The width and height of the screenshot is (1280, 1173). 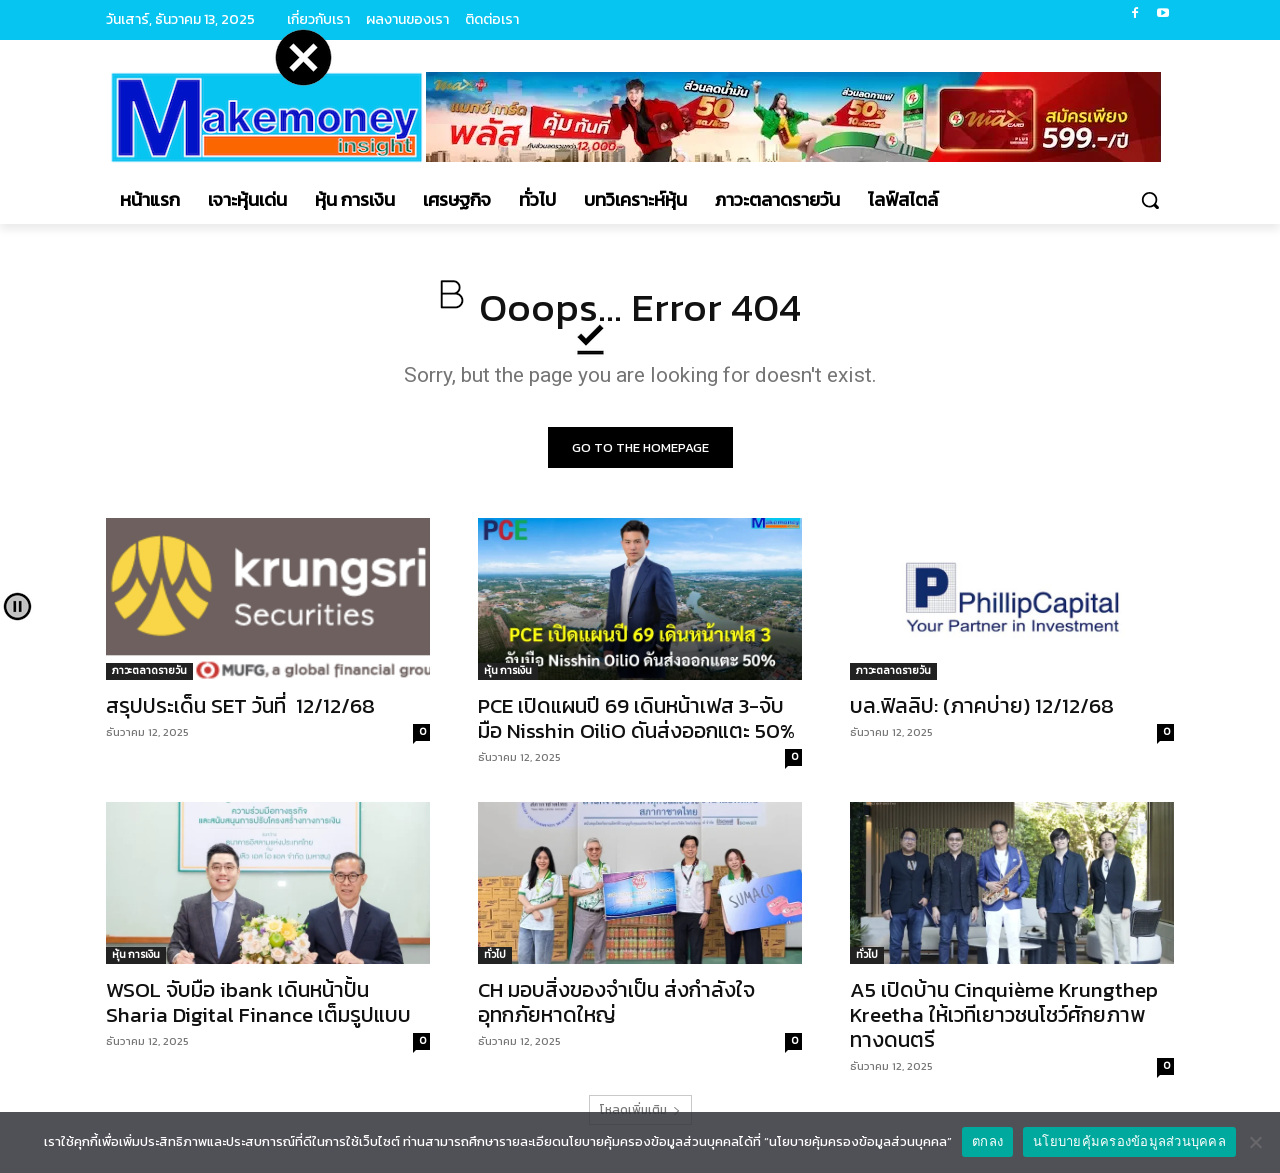 I want to click on download complete, so click(x=590, y=339).